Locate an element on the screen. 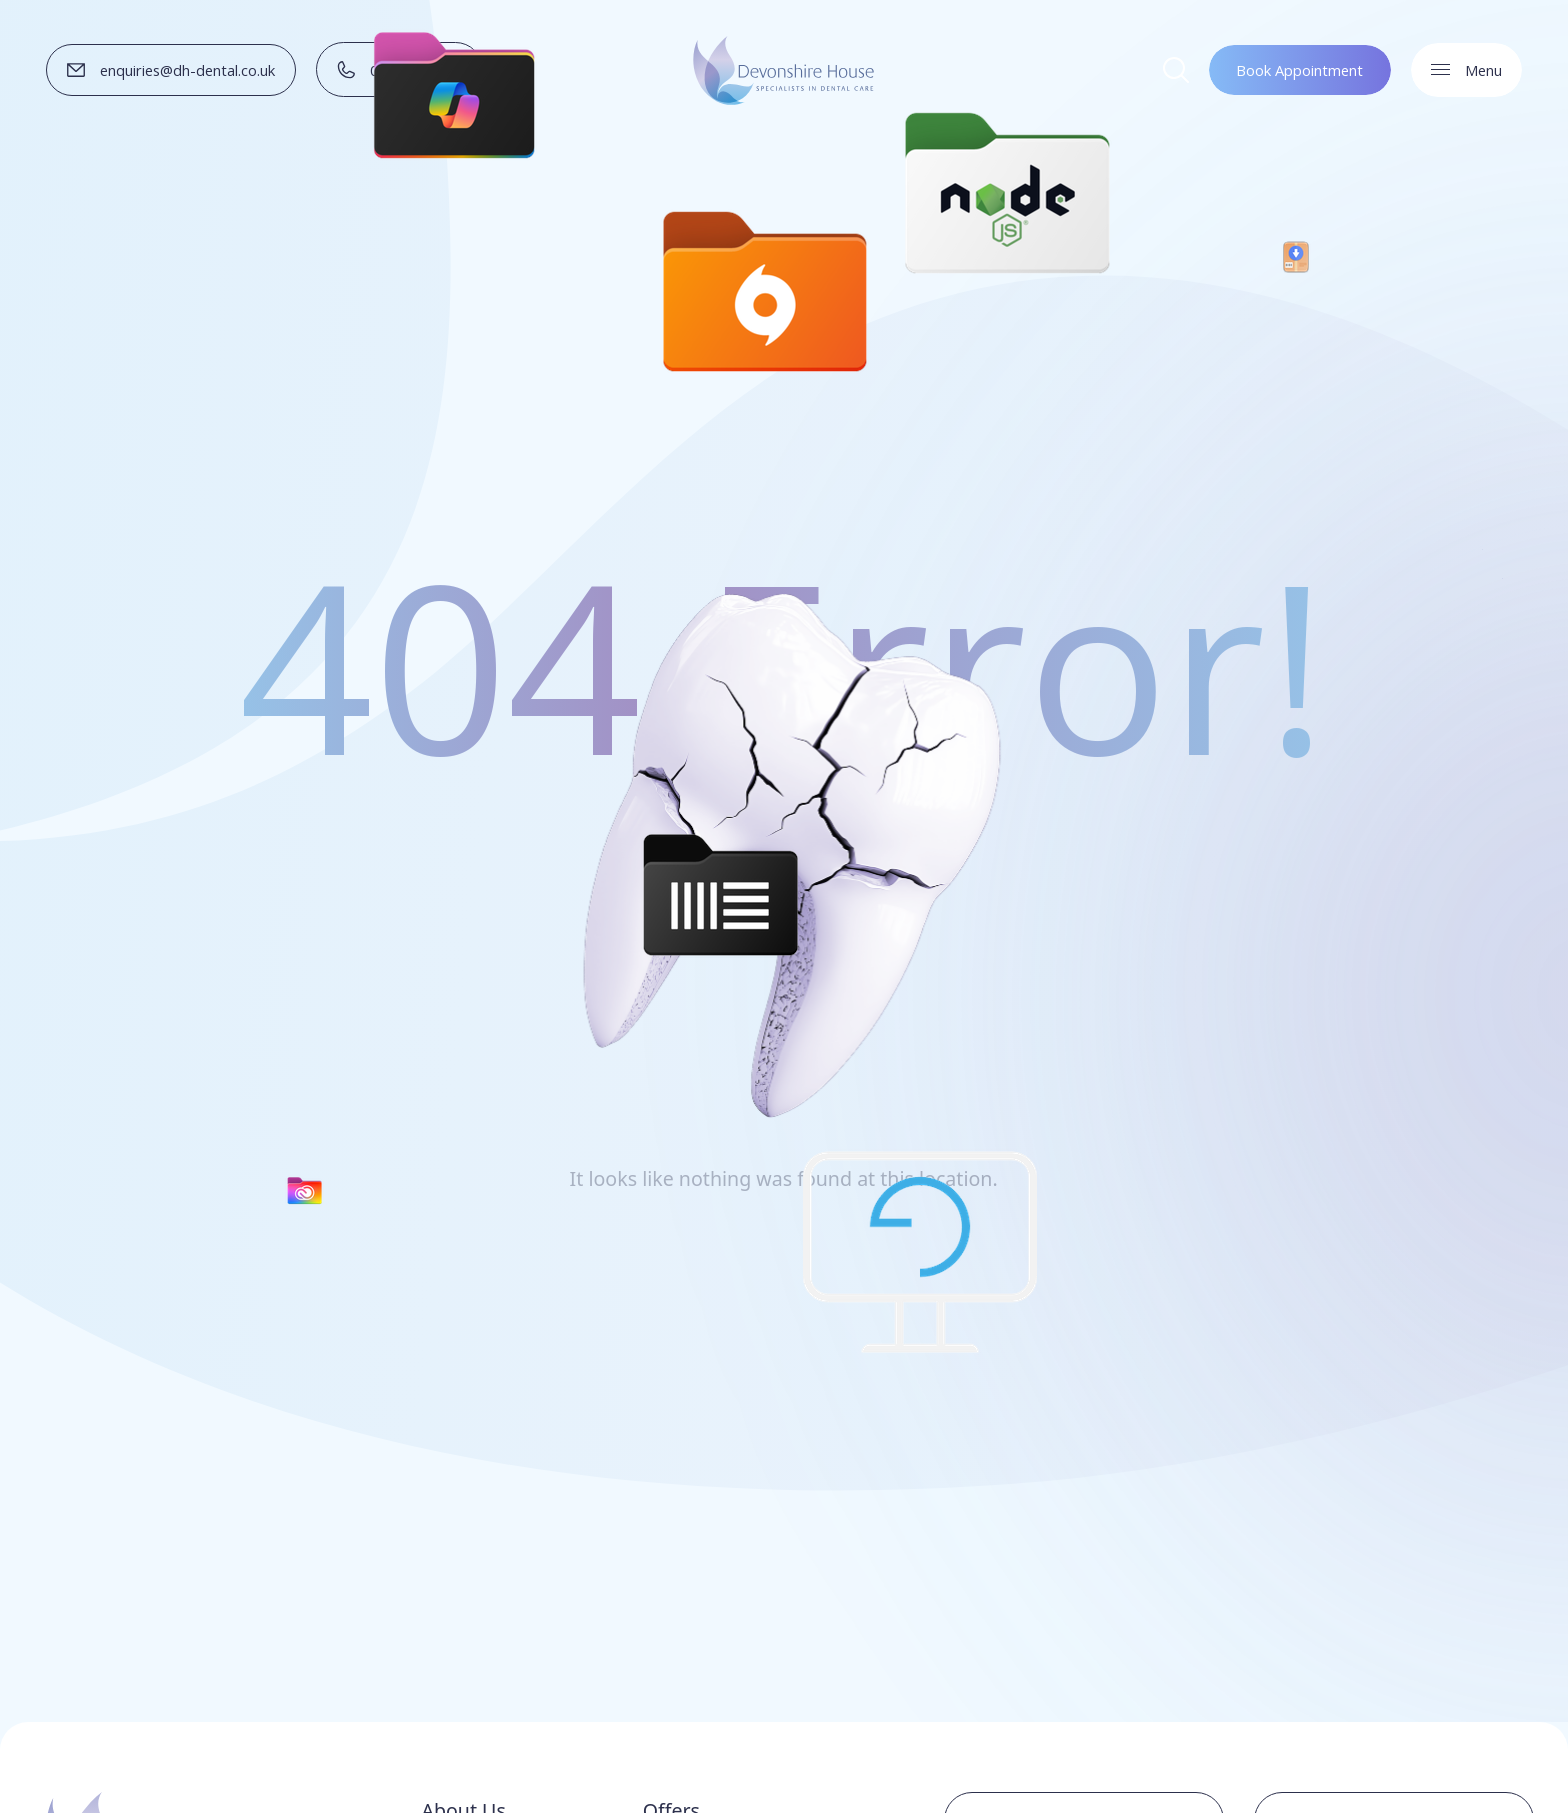  open folder containing Microsoft Copilot 365 files is located at coordinates (453, 99).